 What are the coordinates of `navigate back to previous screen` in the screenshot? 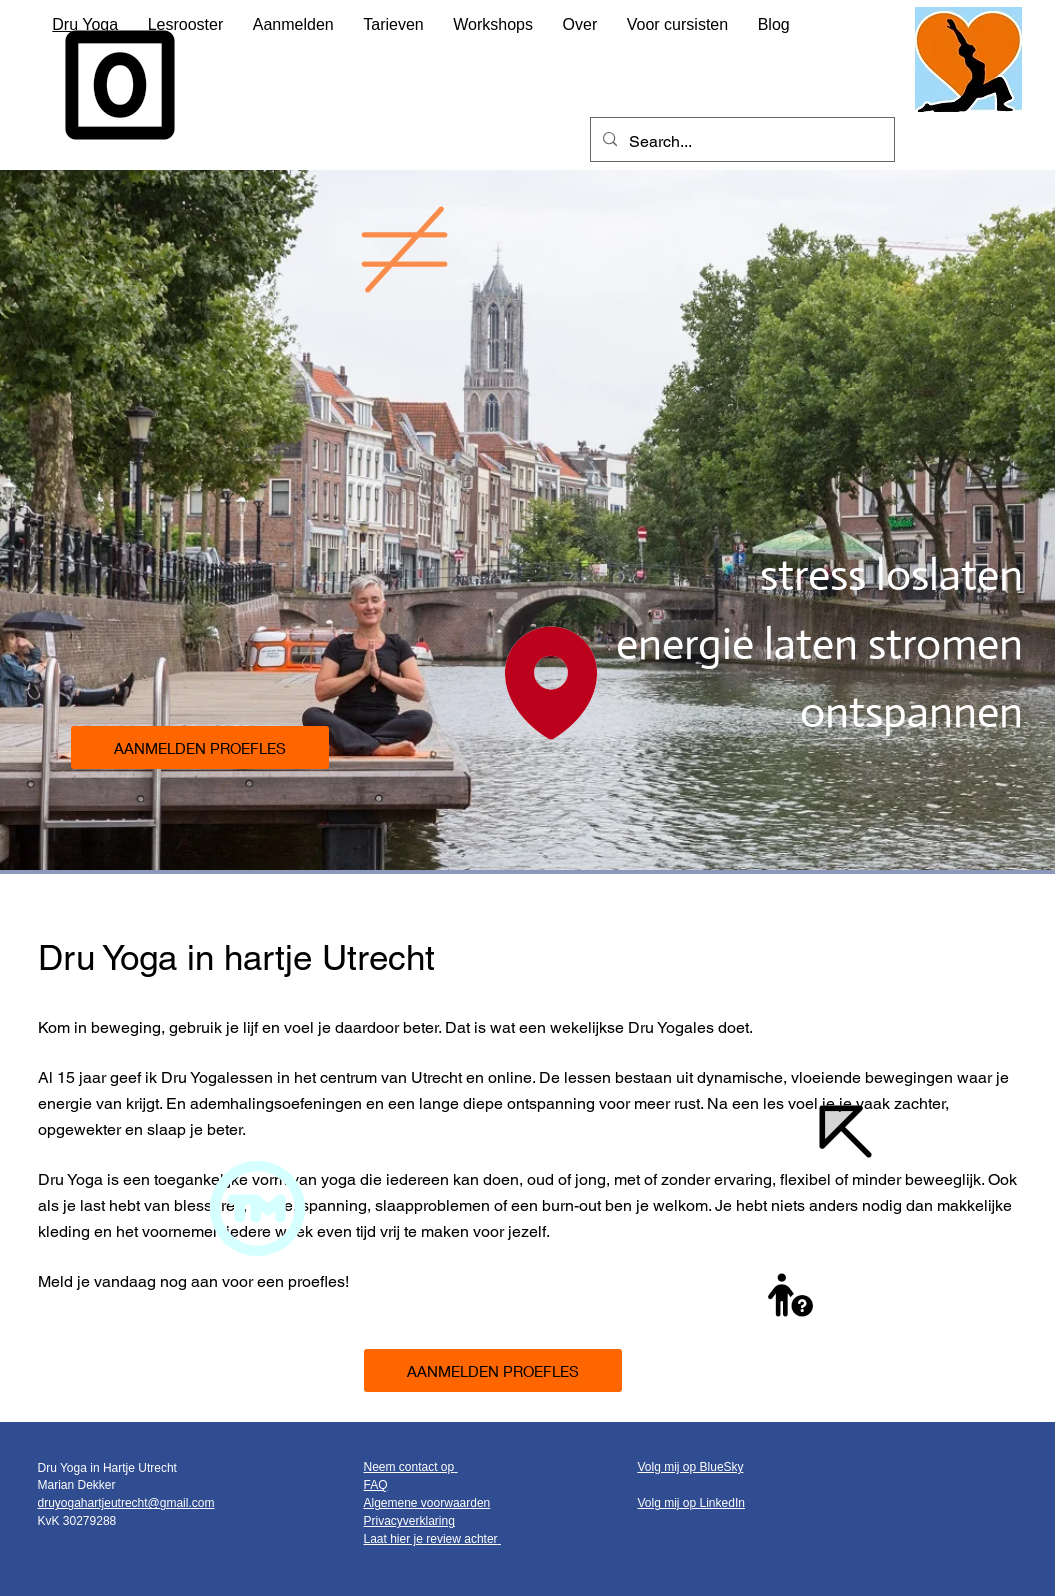 It's located at (845, 1131).